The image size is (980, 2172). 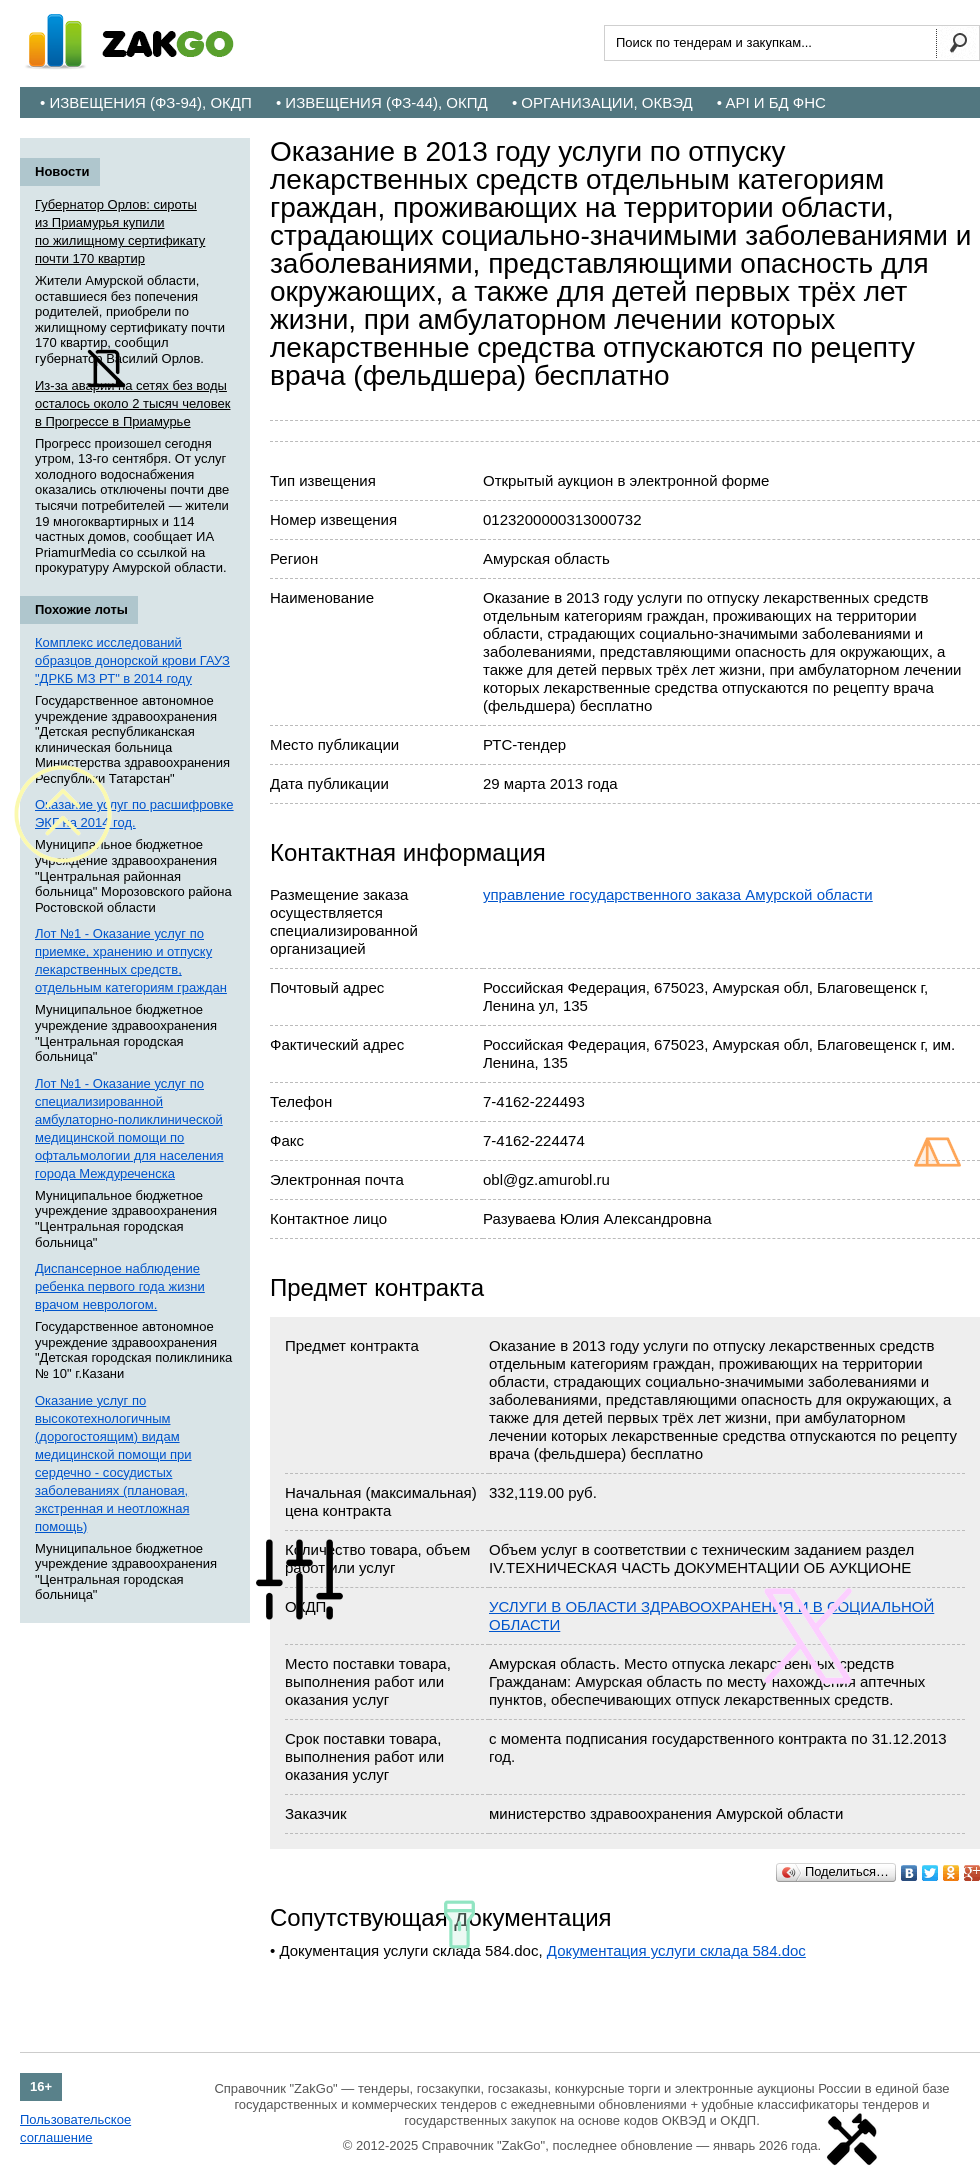 What do you see at coordinates (459, 1924) in the screenshot?
I see `toggle flashlight on/off` at bounding box center [459, 1924].